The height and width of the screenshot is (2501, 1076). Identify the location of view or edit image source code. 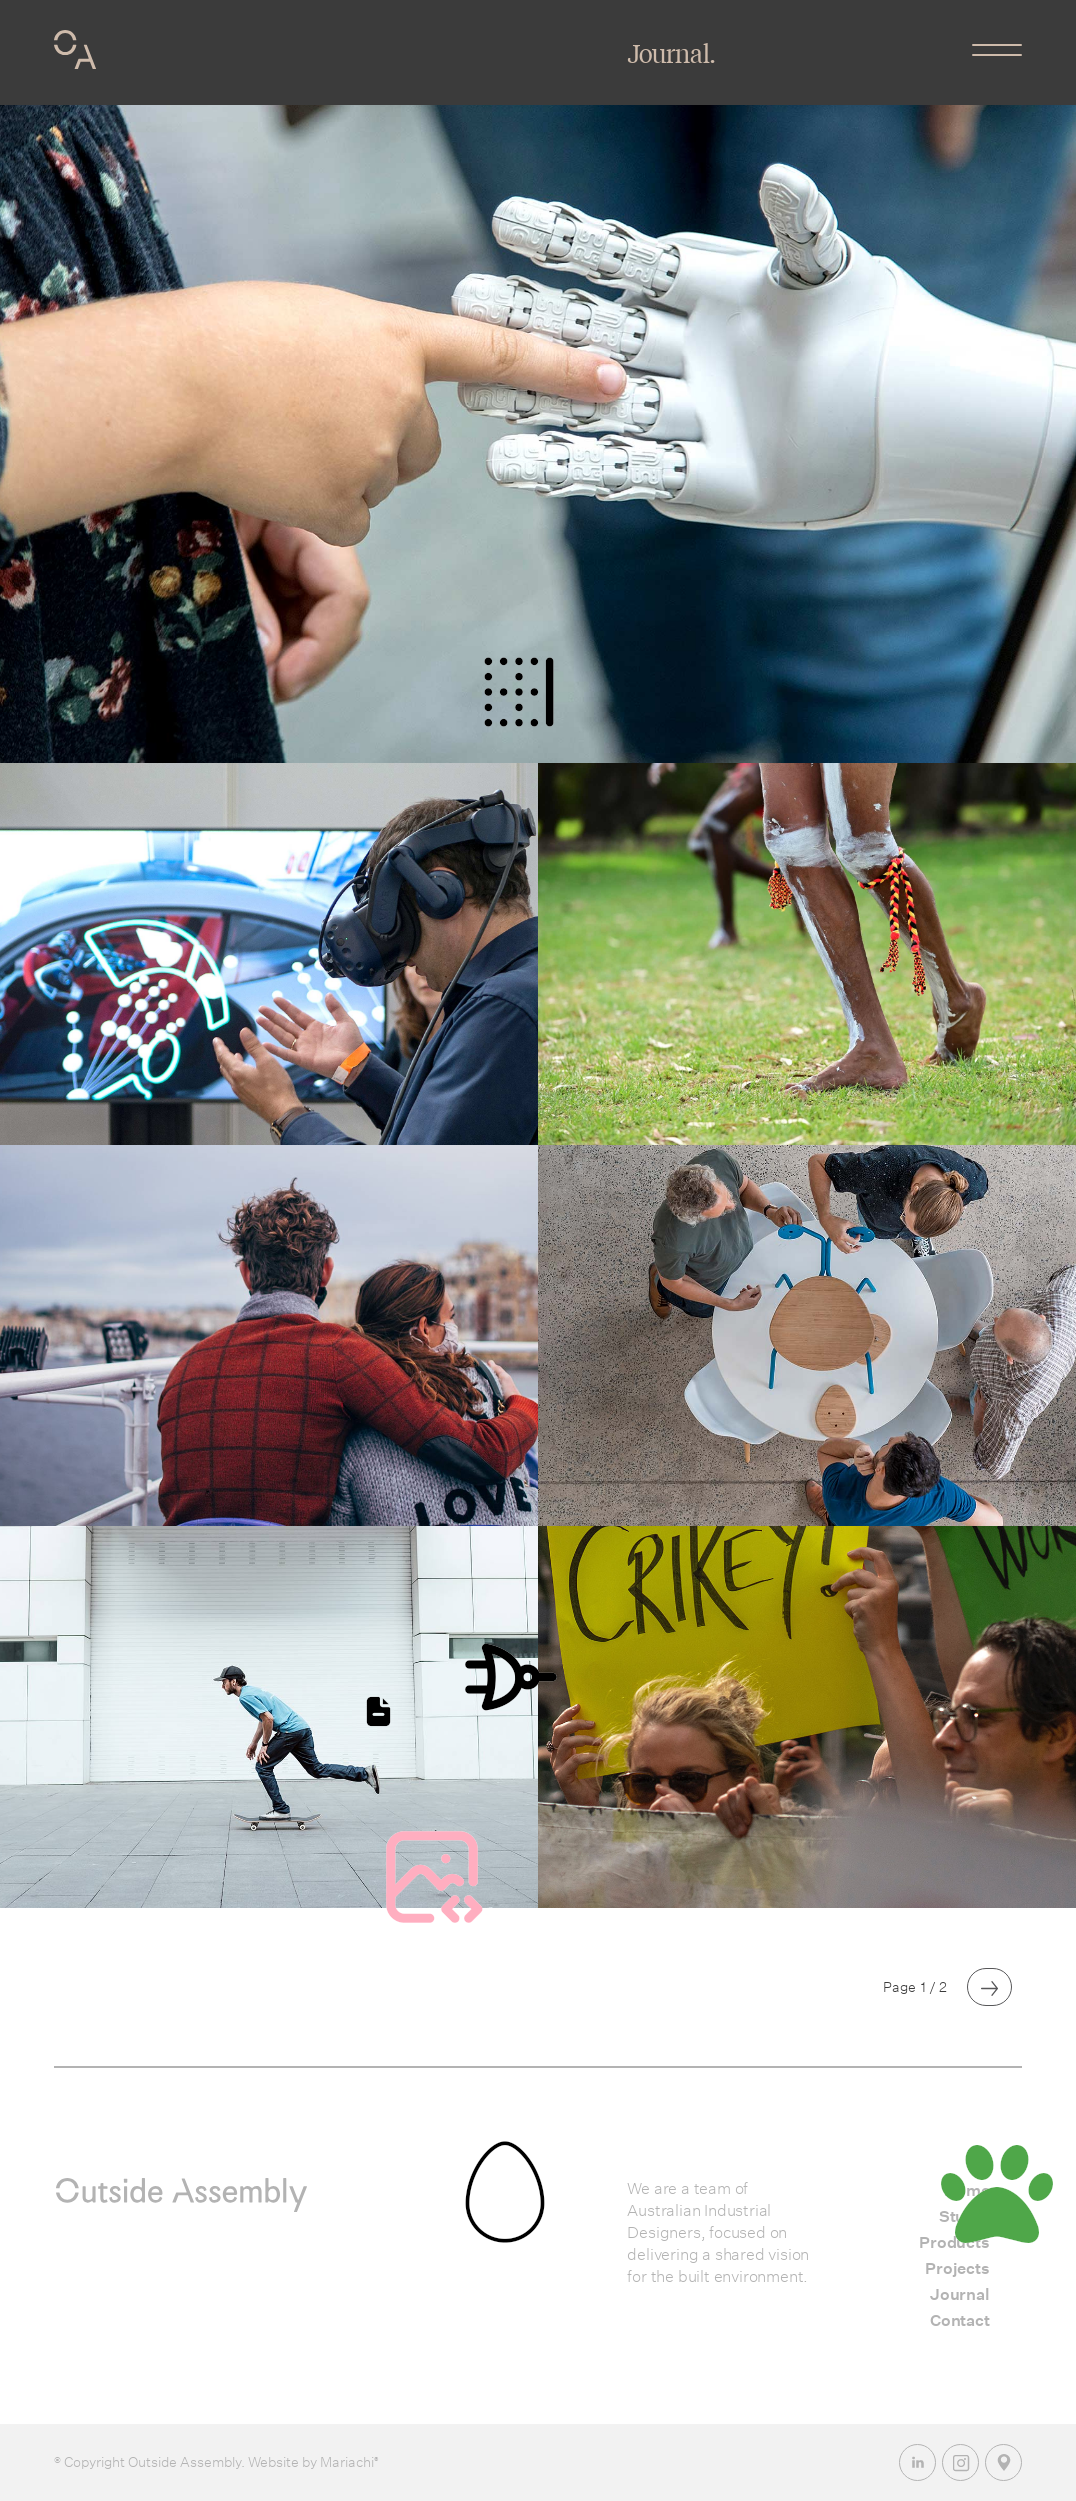
(432, 1877).